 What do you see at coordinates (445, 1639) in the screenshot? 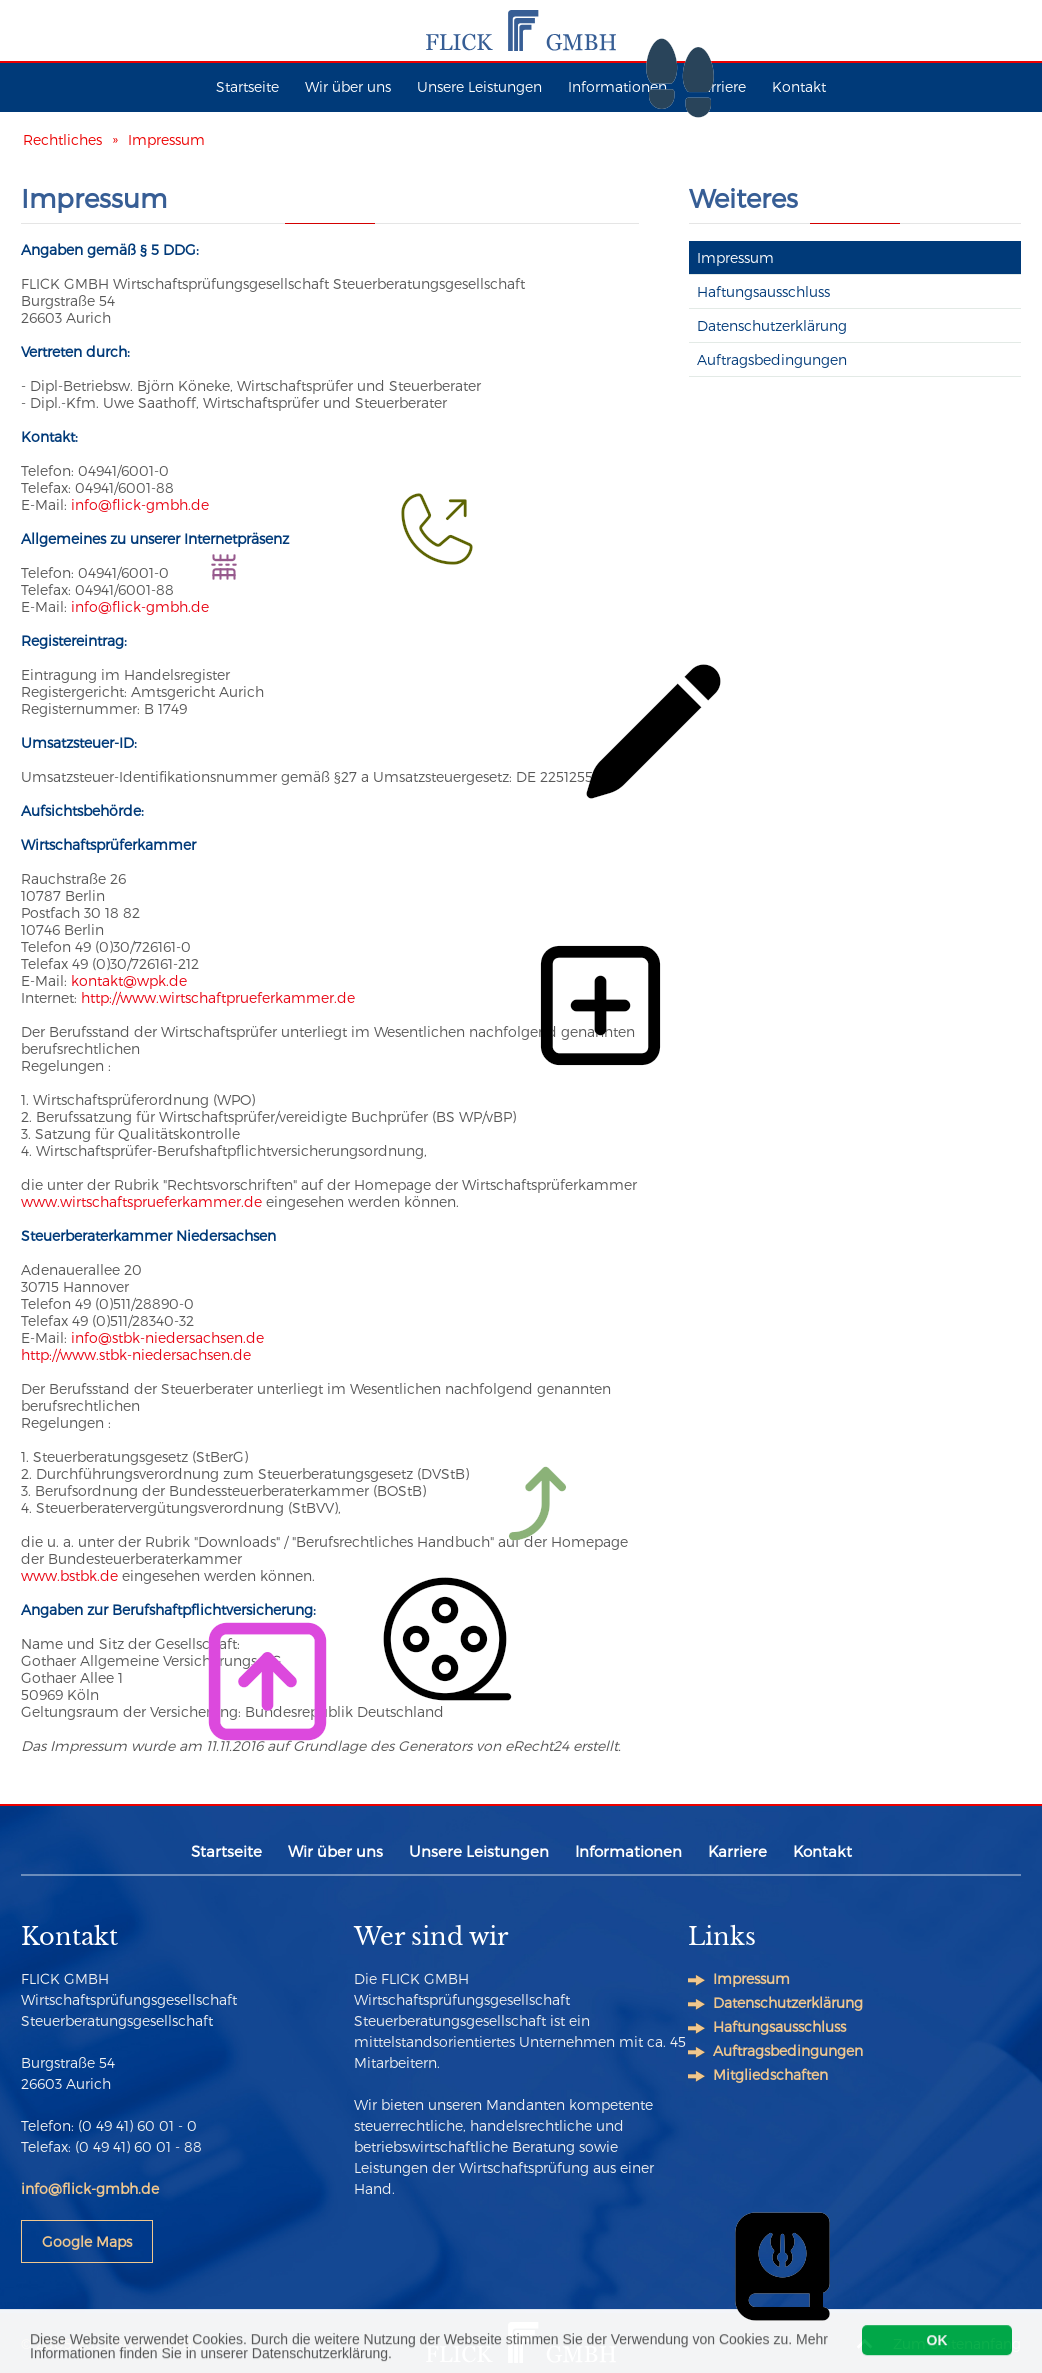
I see `access video or movie library` at bounding box center [445, 1639].